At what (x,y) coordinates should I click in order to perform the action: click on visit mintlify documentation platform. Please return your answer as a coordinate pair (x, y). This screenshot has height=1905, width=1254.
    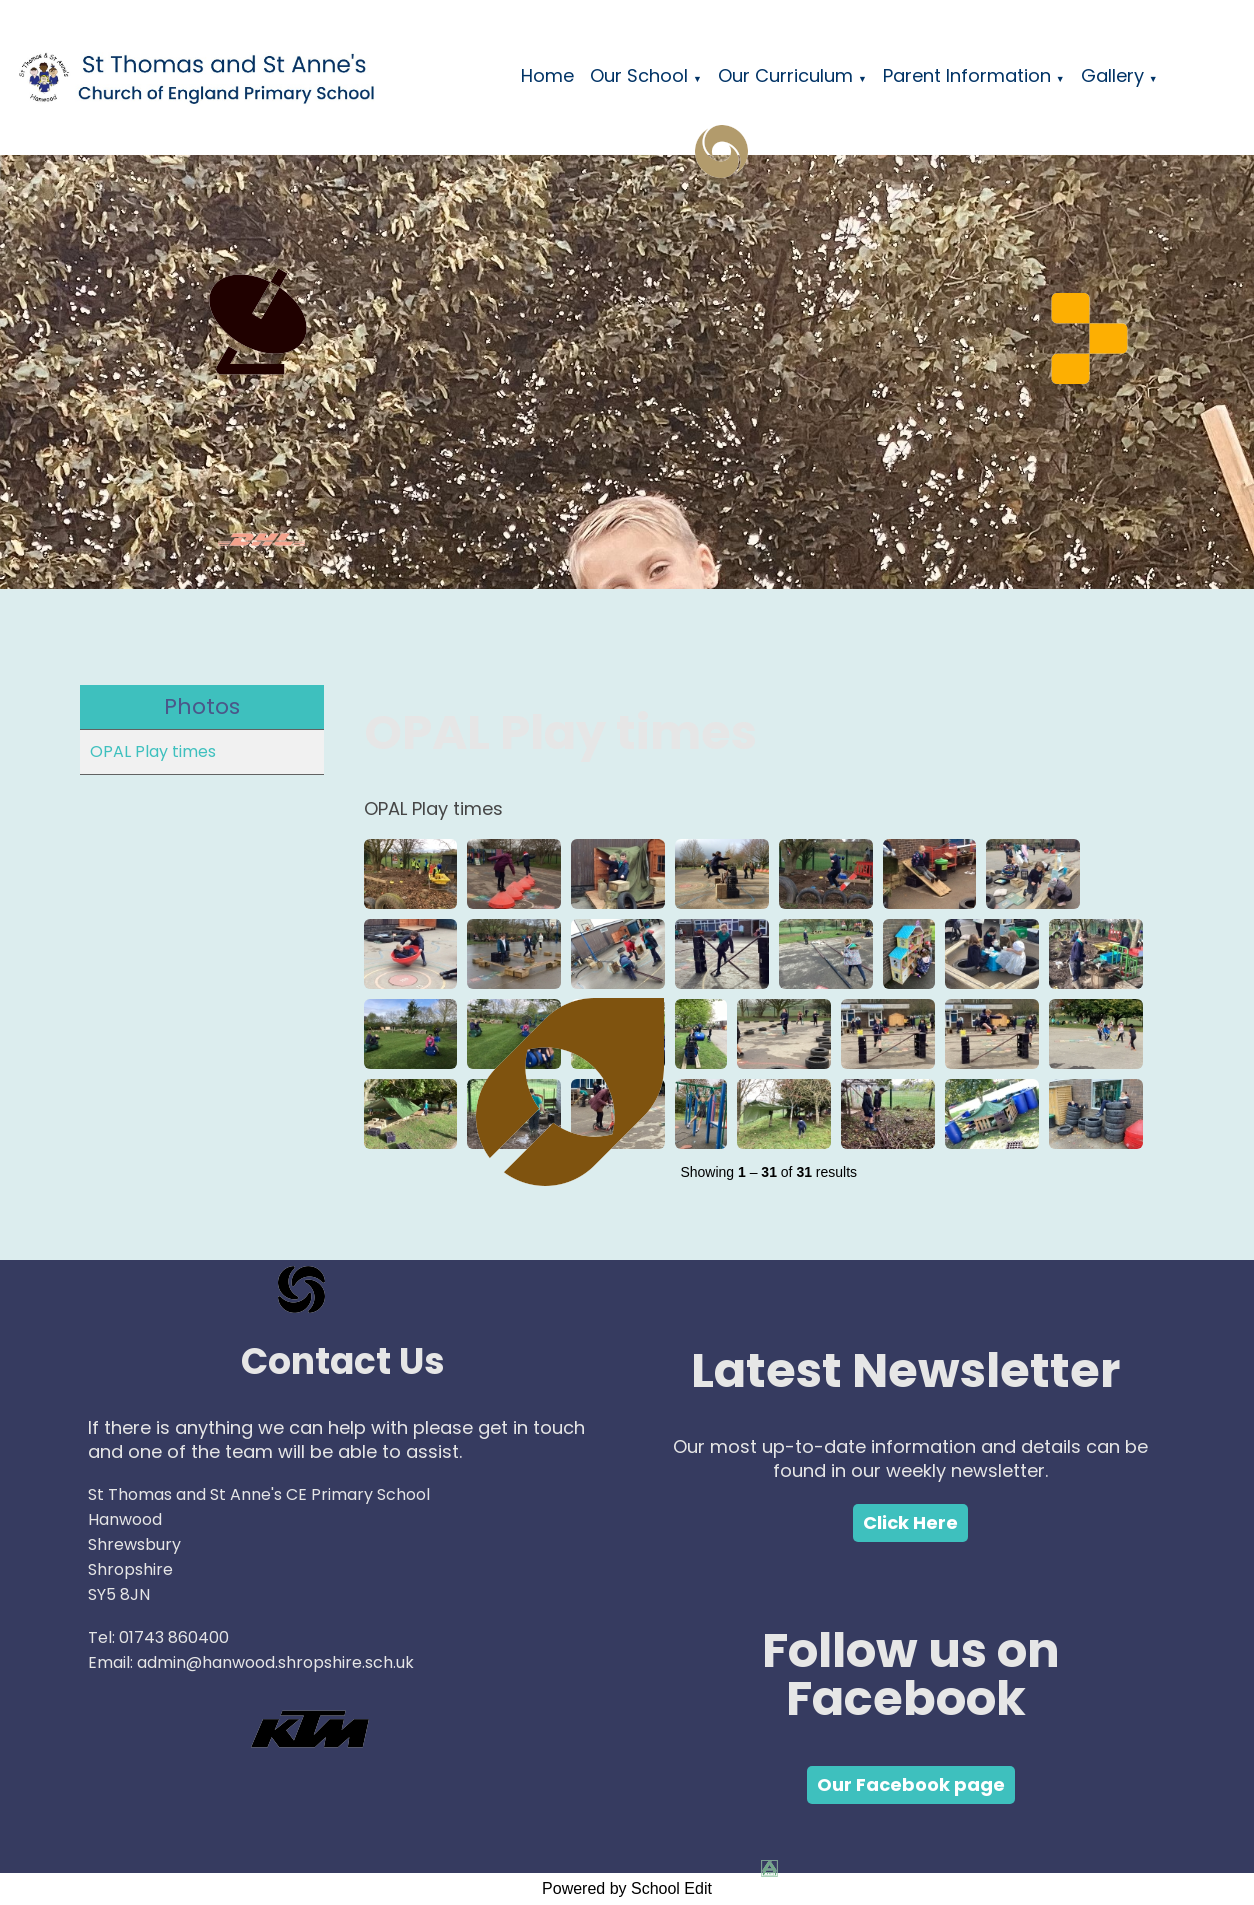
    Looking at the image, I should click on (570, 1092).